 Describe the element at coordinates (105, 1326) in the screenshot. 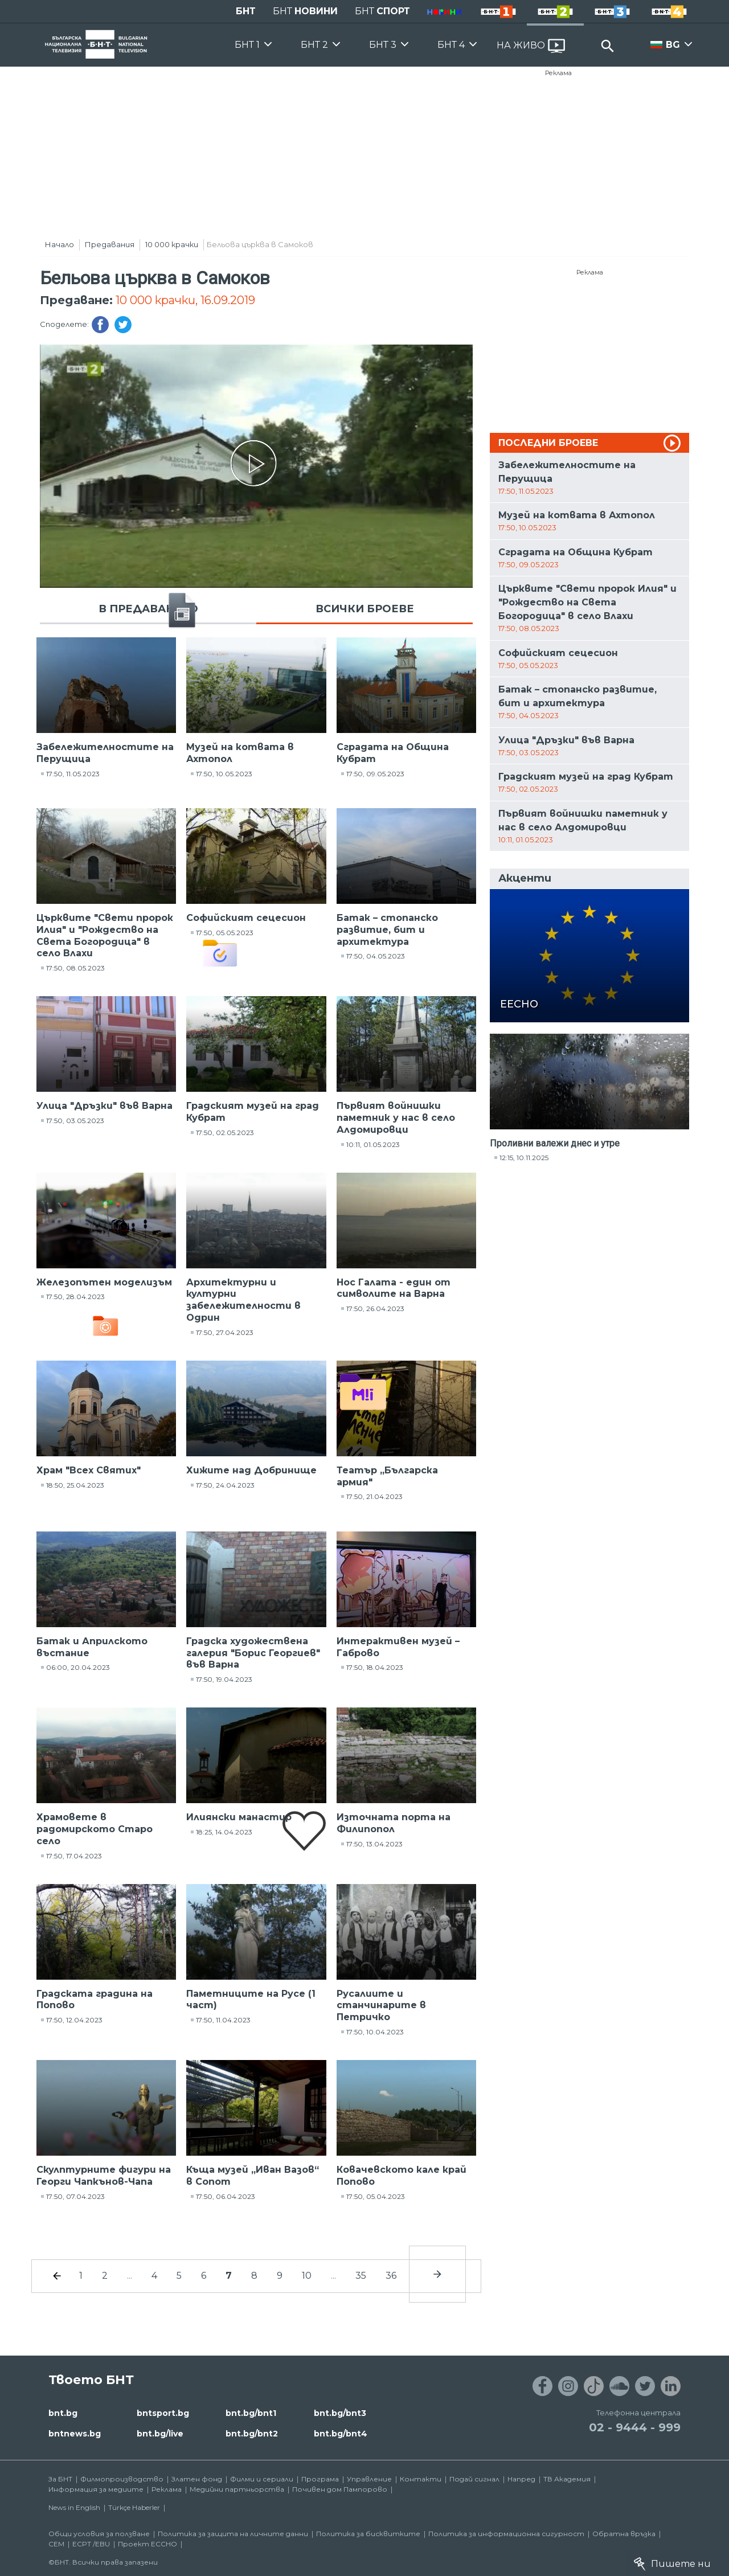

I see `open corona sdk project folder` at that location.